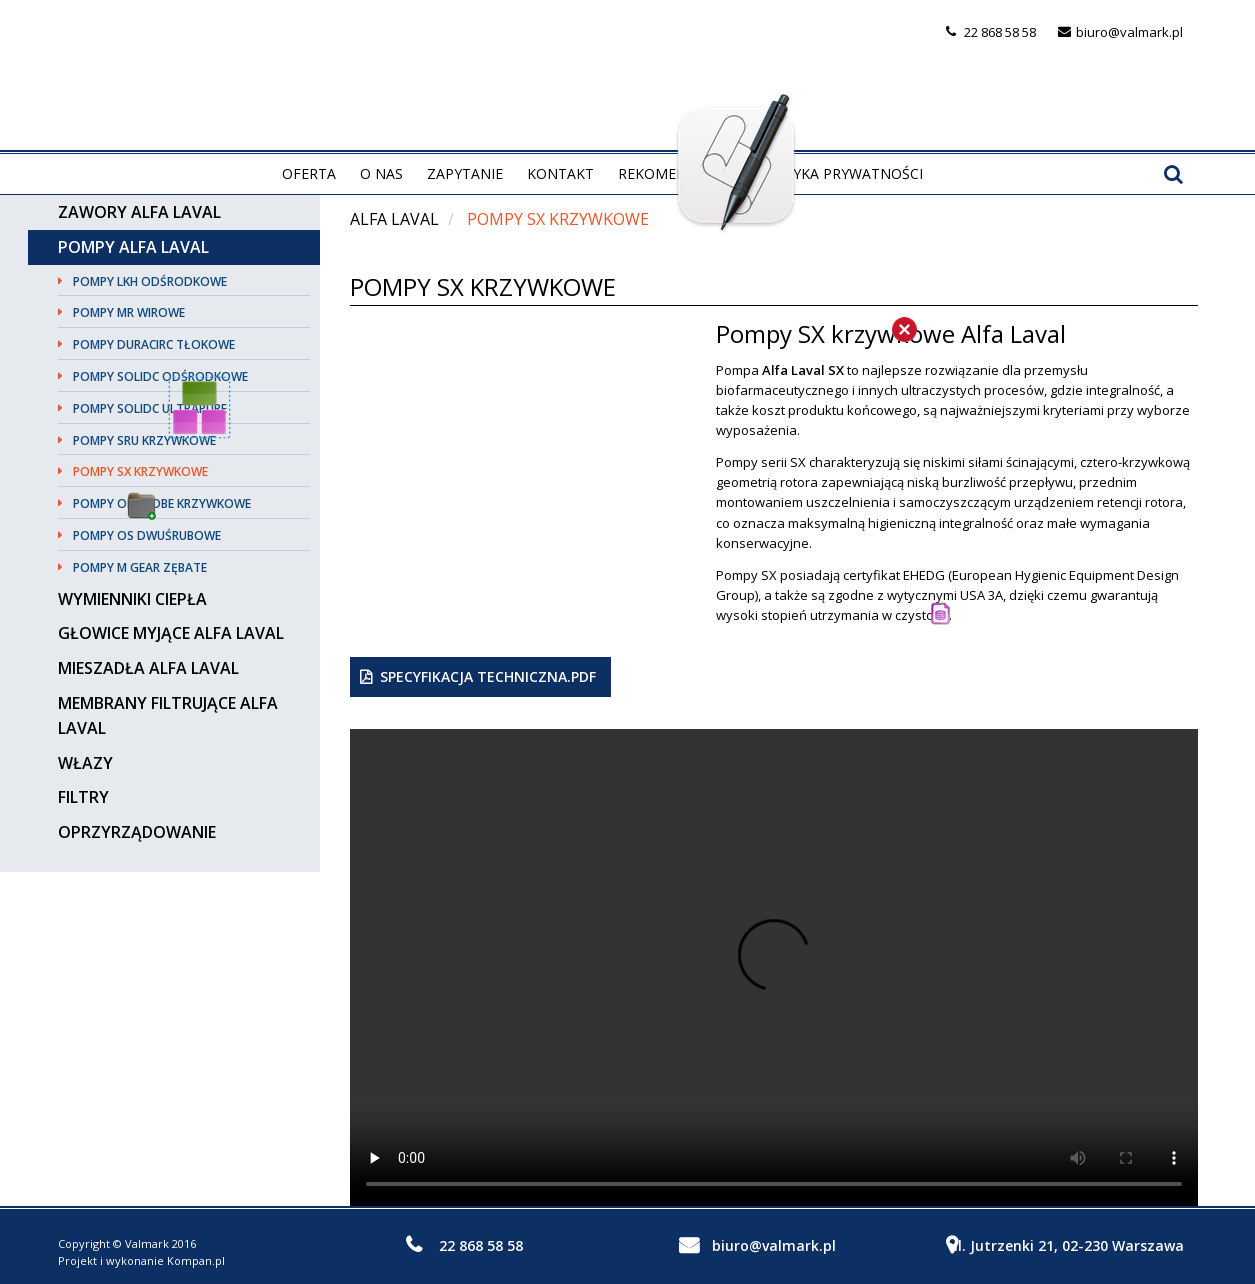  I want to click on open script editor to write or edit automation scripts, so click(736, 165).